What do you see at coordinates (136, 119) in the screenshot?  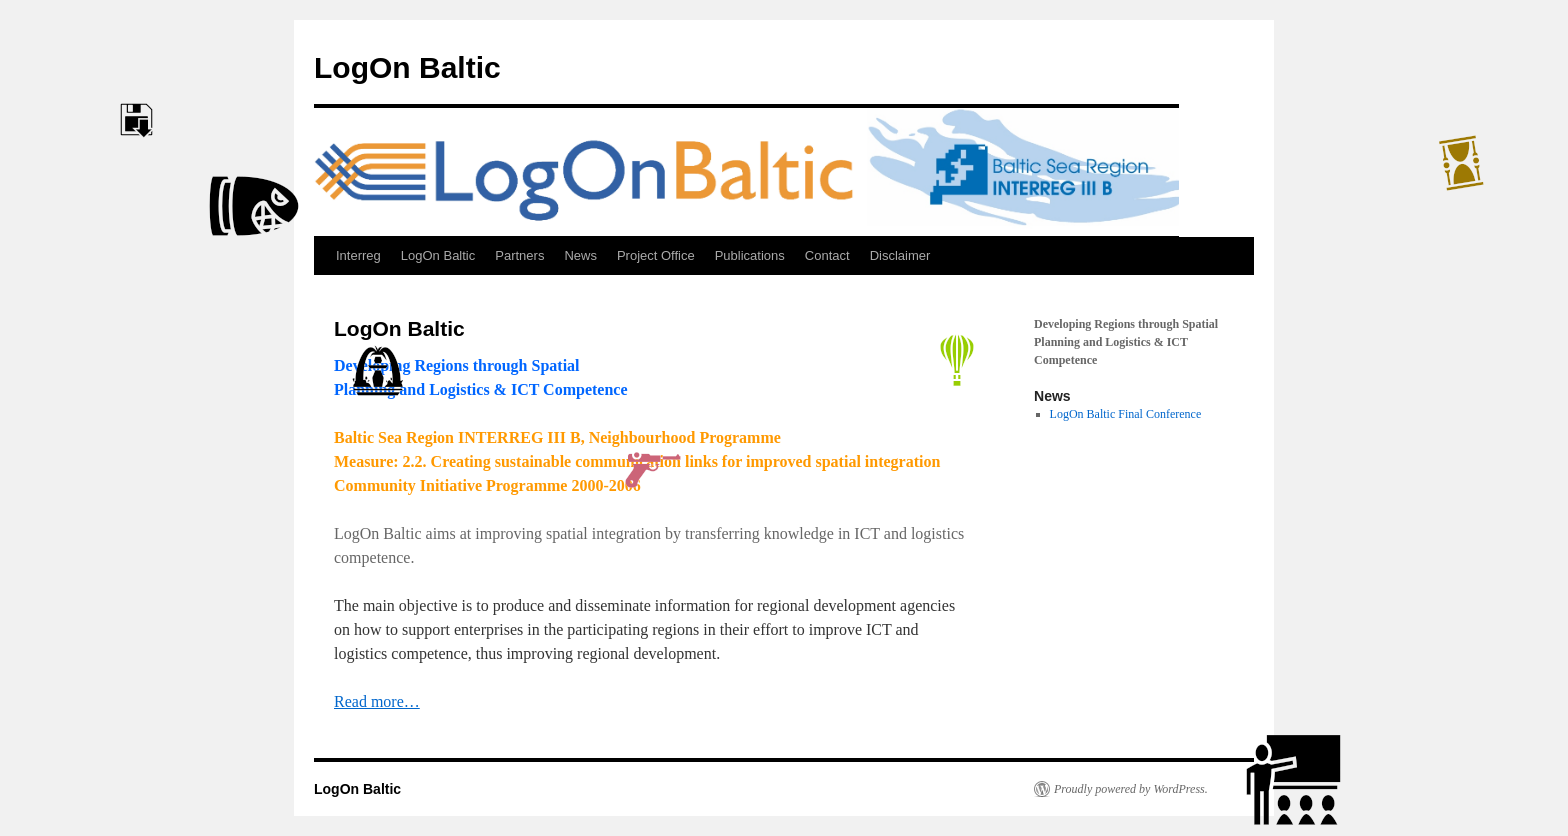 I see `load a saved game or file` at bounding box center [136, 119].